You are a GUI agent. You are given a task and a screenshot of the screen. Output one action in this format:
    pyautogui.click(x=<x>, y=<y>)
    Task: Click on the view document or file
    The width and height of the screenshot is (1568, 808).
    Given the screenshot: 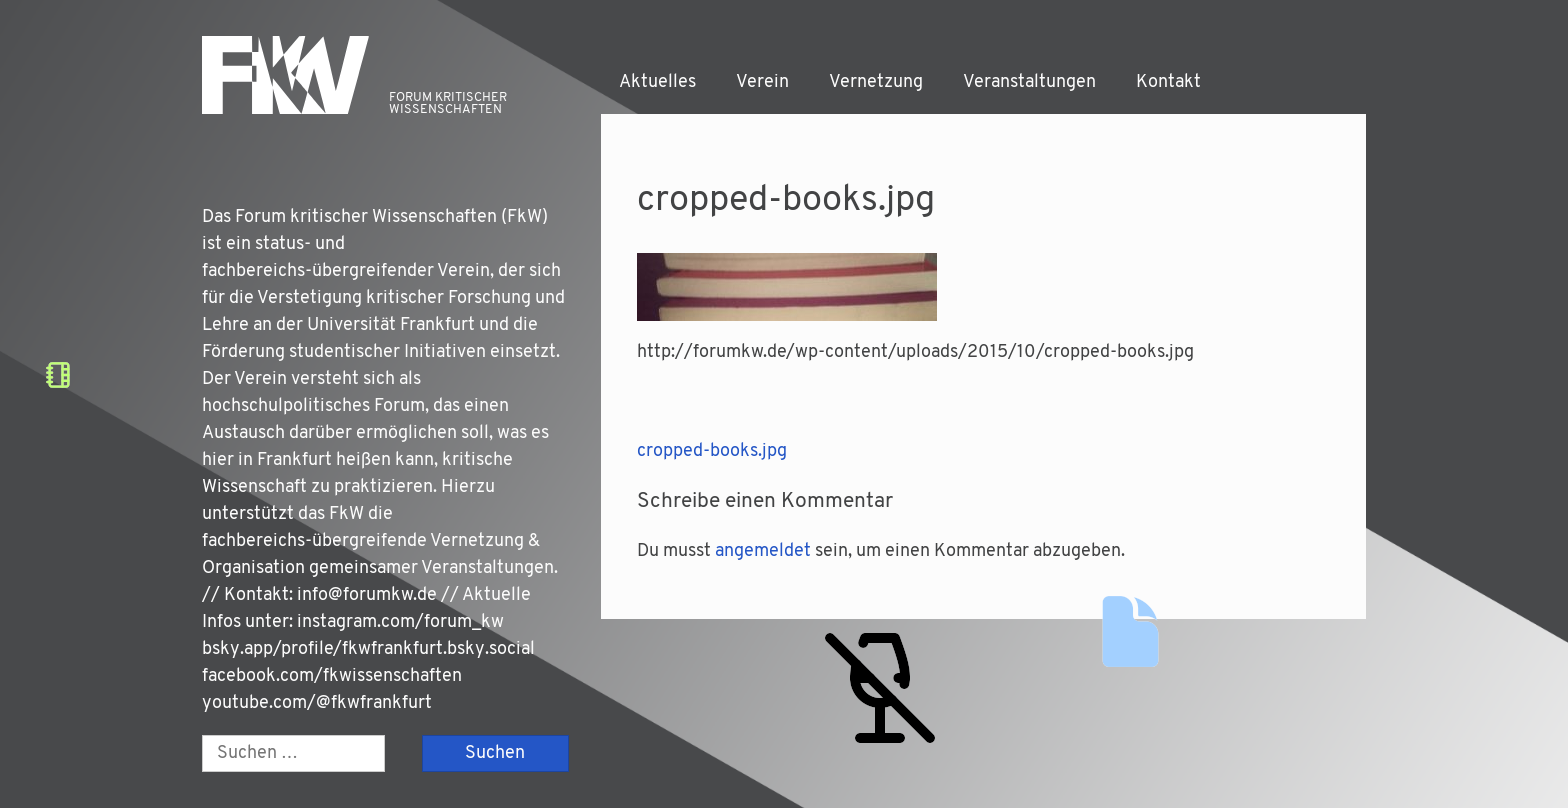 What is the action you would take?
    pyautogui.click(x=1130, y=631)
    